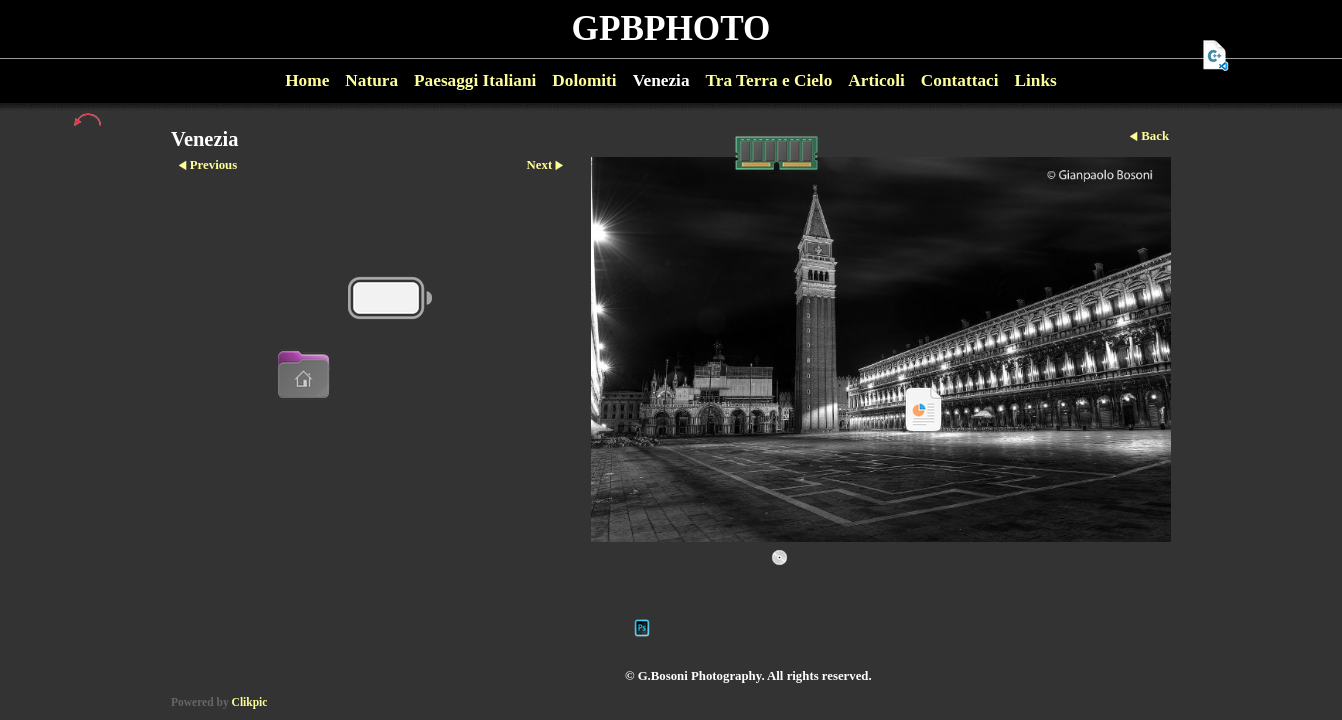 This screenshot has height=720, width=1342. What do you see at coordinates (776, 154) in the screenshot?
I see `view system memory information` at bounding box center [776, 154].